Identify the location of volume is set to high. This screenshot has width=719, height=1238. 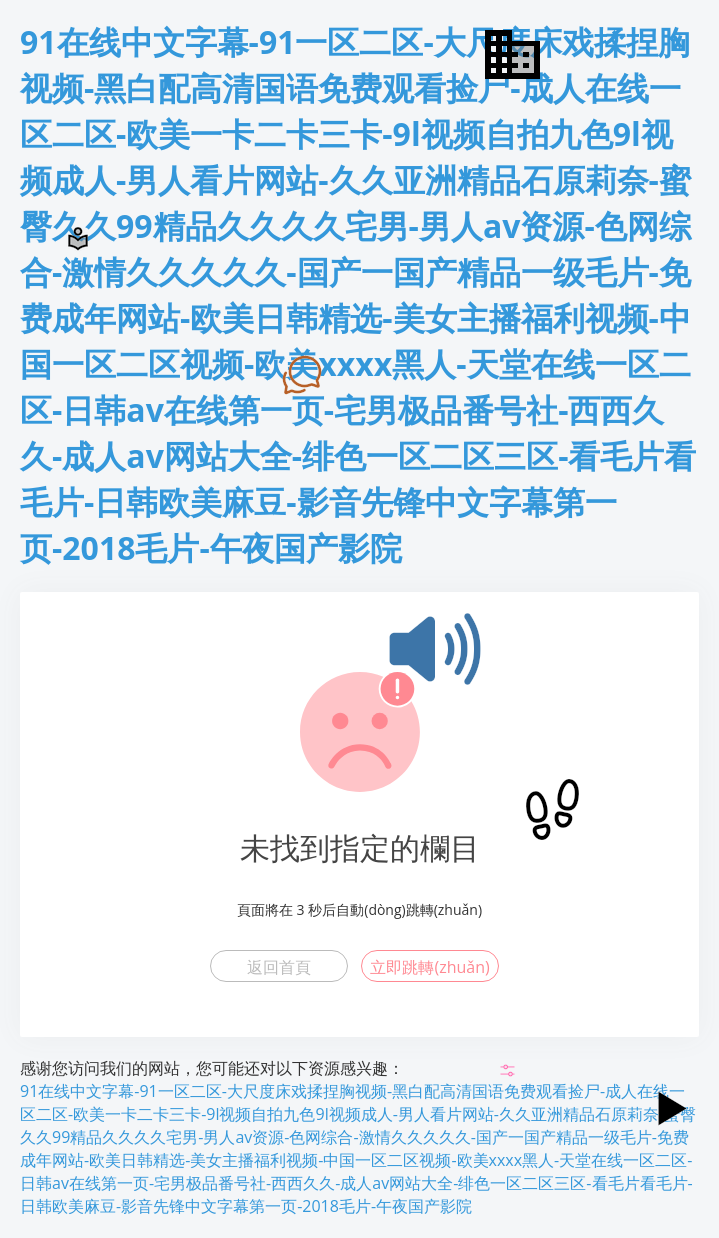
(435, 649).